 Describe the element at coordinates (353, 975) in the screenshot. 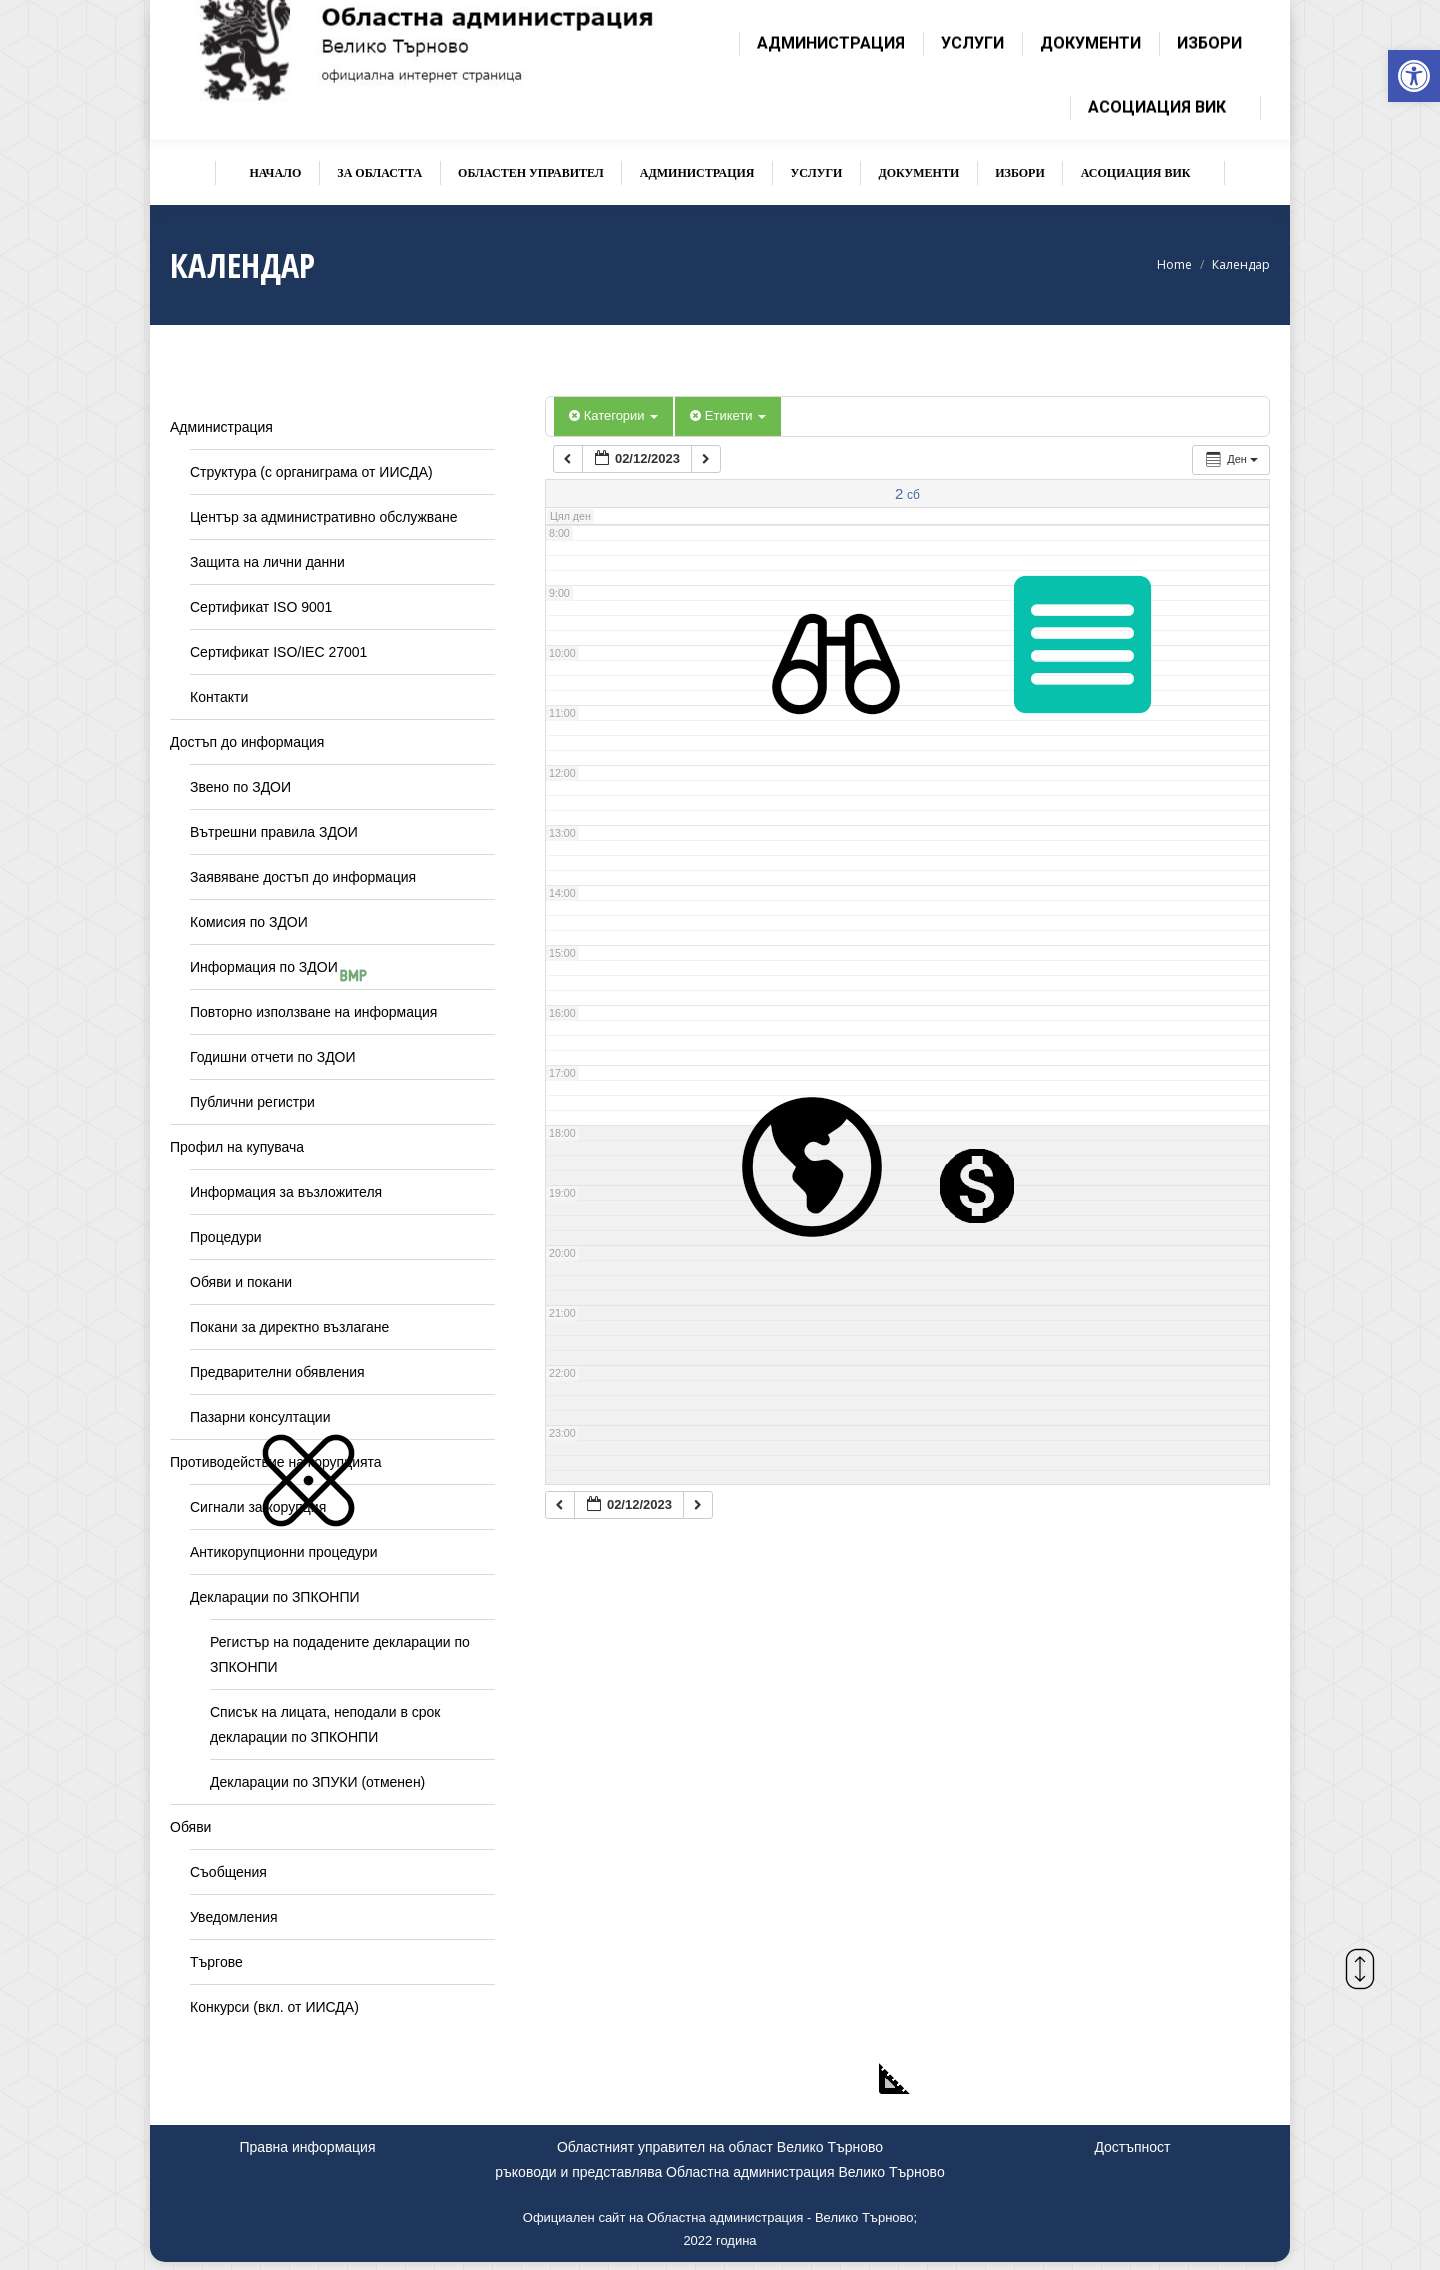

I see `indicates a BMP image file format` at that location.